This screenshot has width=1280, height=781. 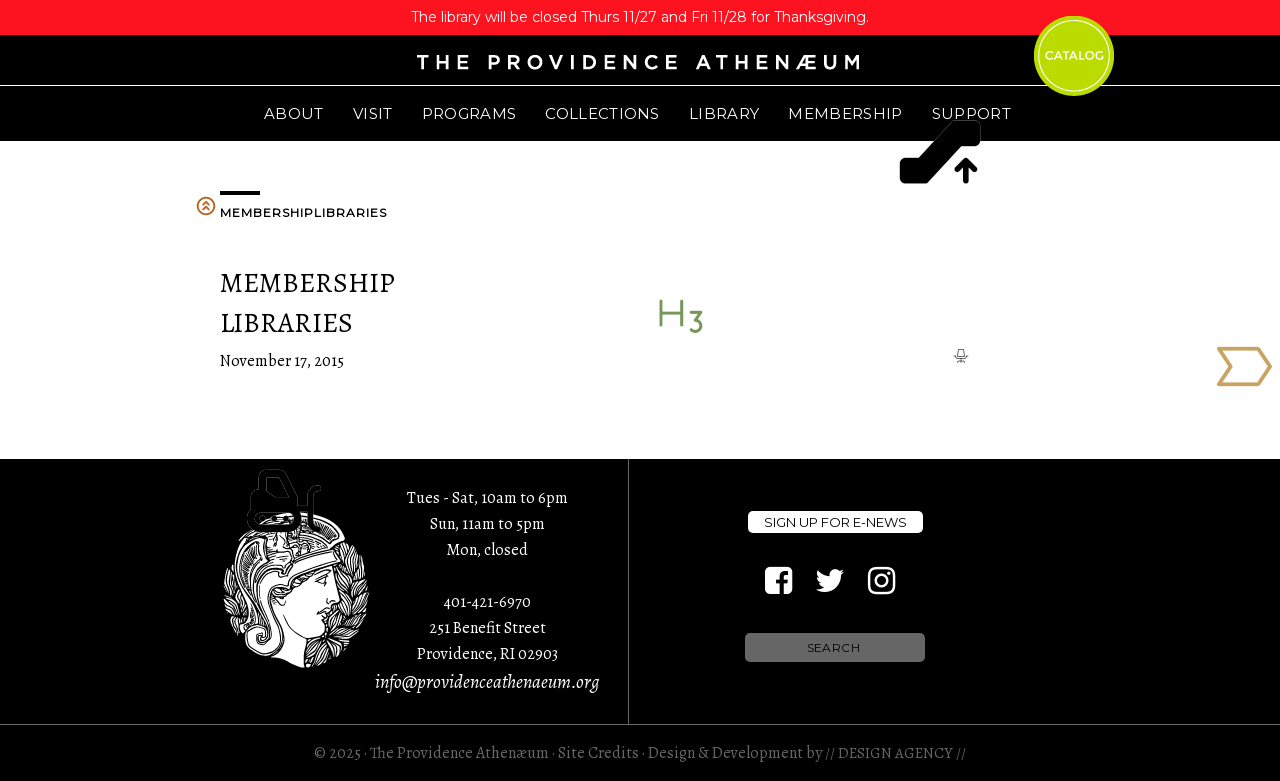 What do you see at coordinates (940, 152) in the screenshot?
I see `indicates escalator going up` at bounding box center [940, 152].